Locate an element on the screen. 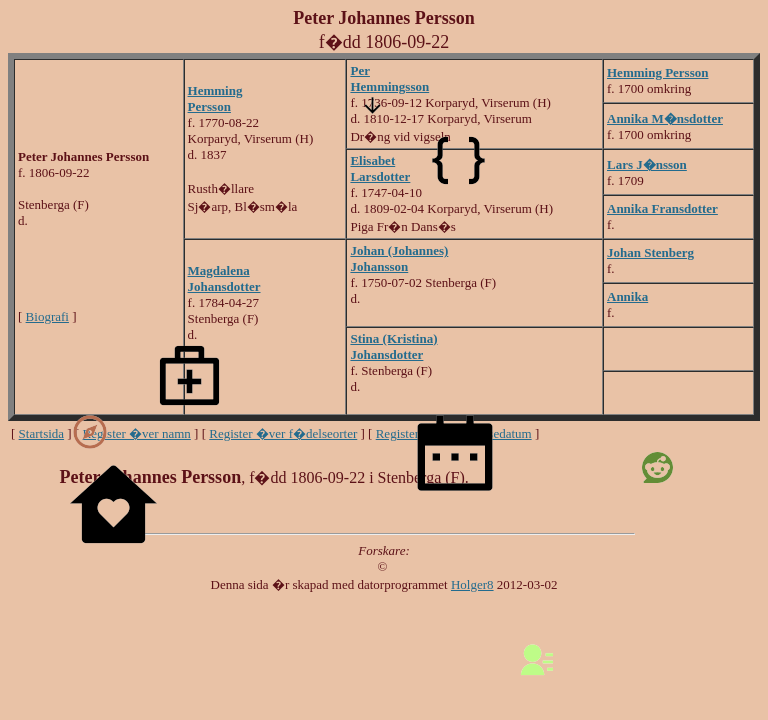 This screenshot has width=768, height=720. access code editor or development tools is located at coordinates (458, 160).